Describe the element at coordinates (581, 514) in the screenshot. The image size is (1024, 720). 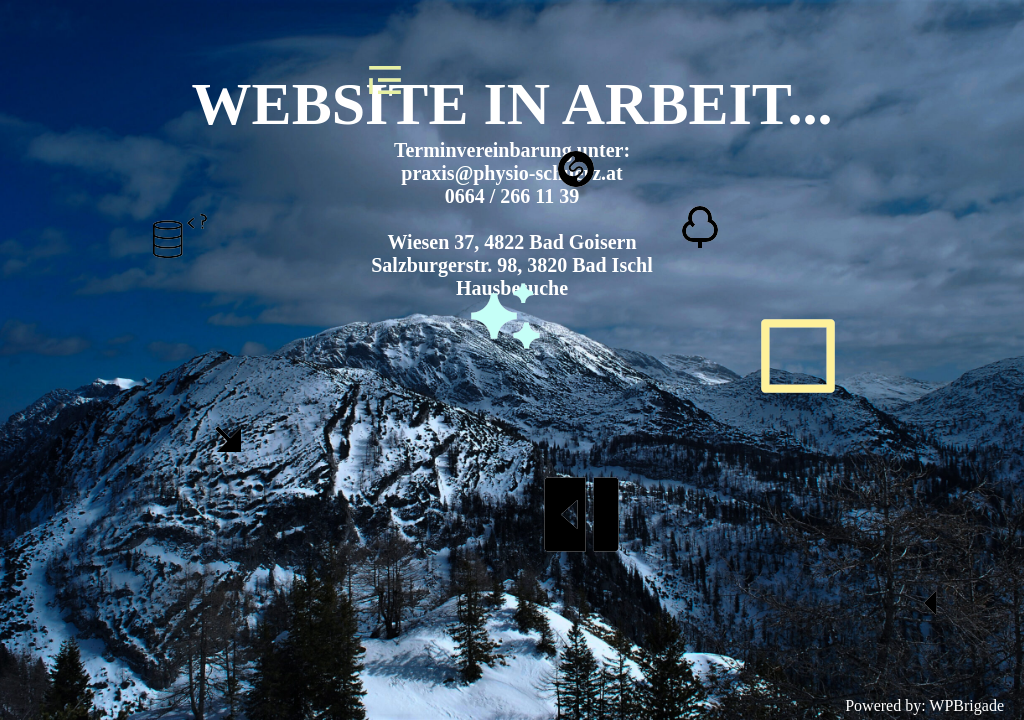
I see `collapse the sidebar panel` at that location.